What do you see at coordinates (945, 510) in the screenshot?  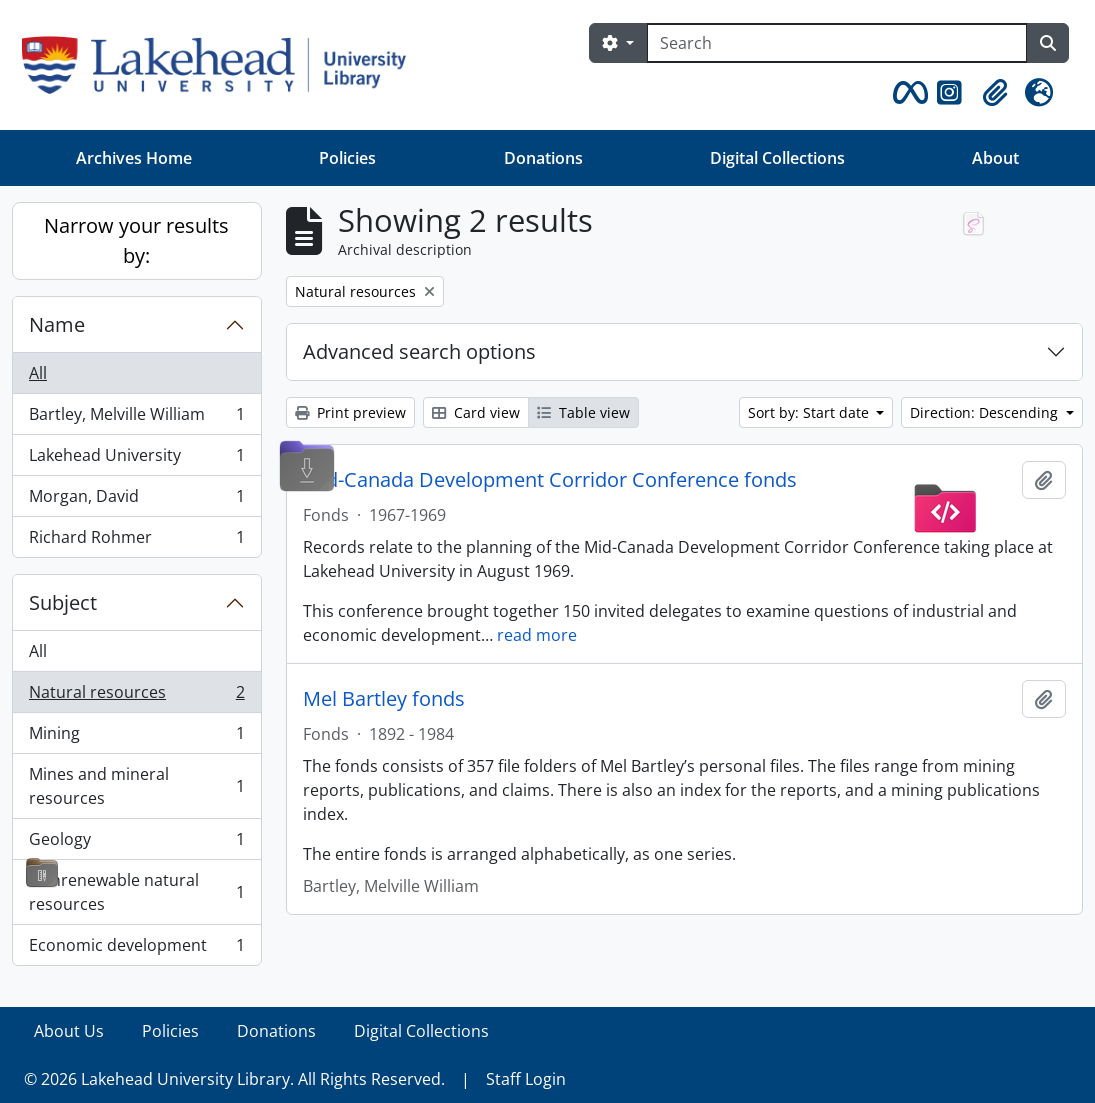 I see `open folder containing programming or code files` at bounding box center [945, 510].